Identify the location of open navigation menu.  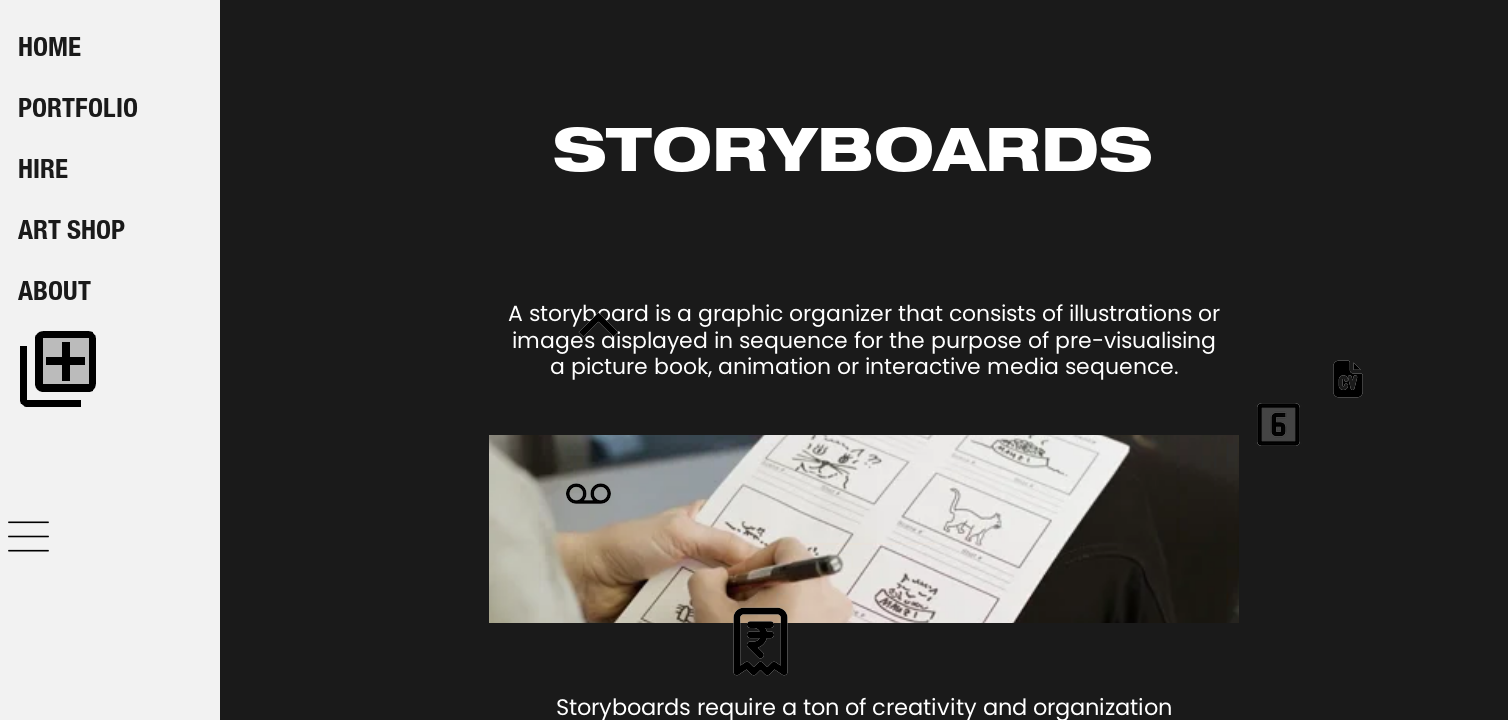
(28, 536).